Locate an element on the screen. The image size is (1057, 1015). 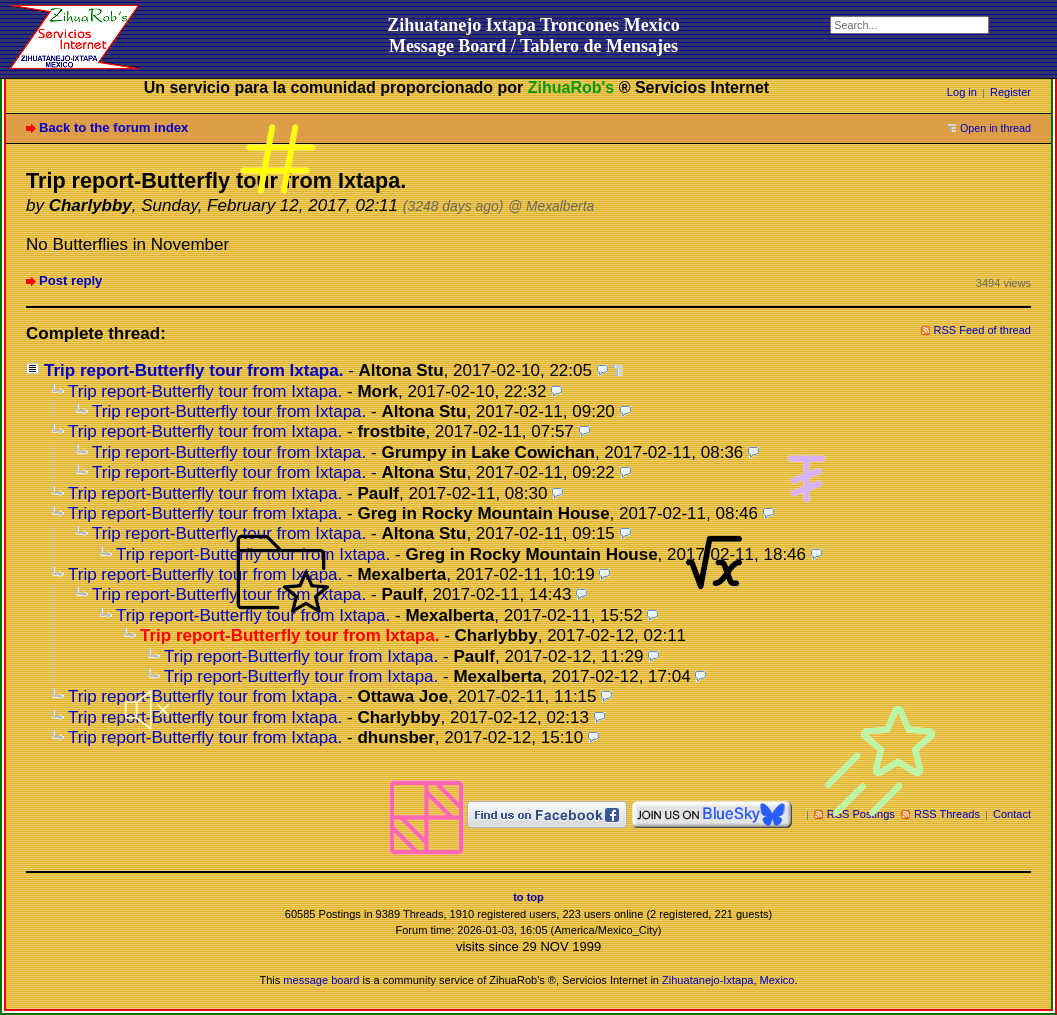
view or add hashtags is located at coordinates (278, 159).